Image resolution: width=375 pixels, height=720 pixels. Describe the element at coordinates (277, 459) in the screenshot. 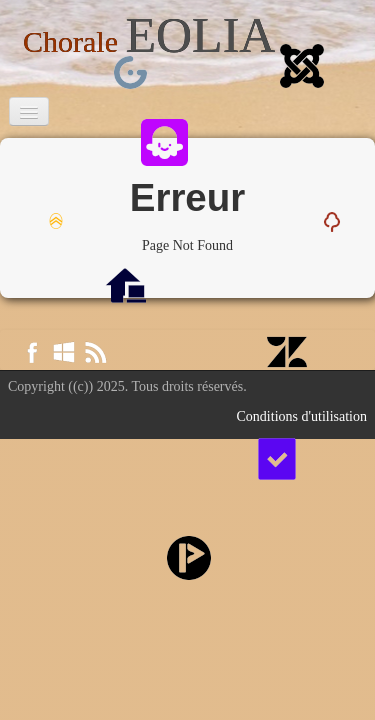

I see `mark task as complete` at that location.